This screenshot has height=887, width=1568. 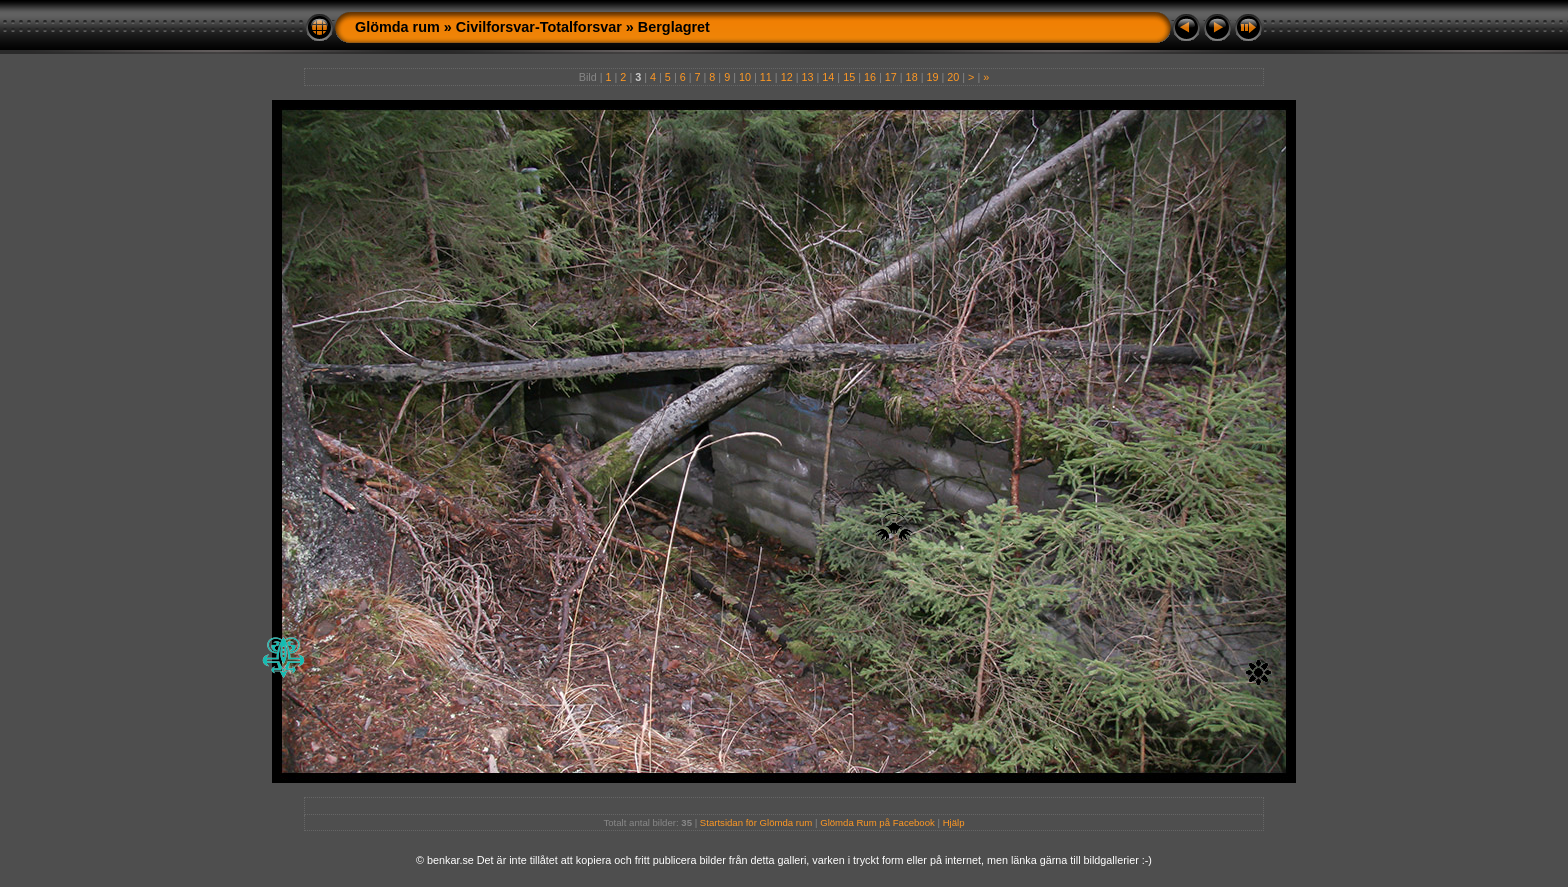 What do you see at coordinates (1258, 672) in the screenshot?
I see `decorative floral badge or achievement emblem` at bounding box center [1258, 672].